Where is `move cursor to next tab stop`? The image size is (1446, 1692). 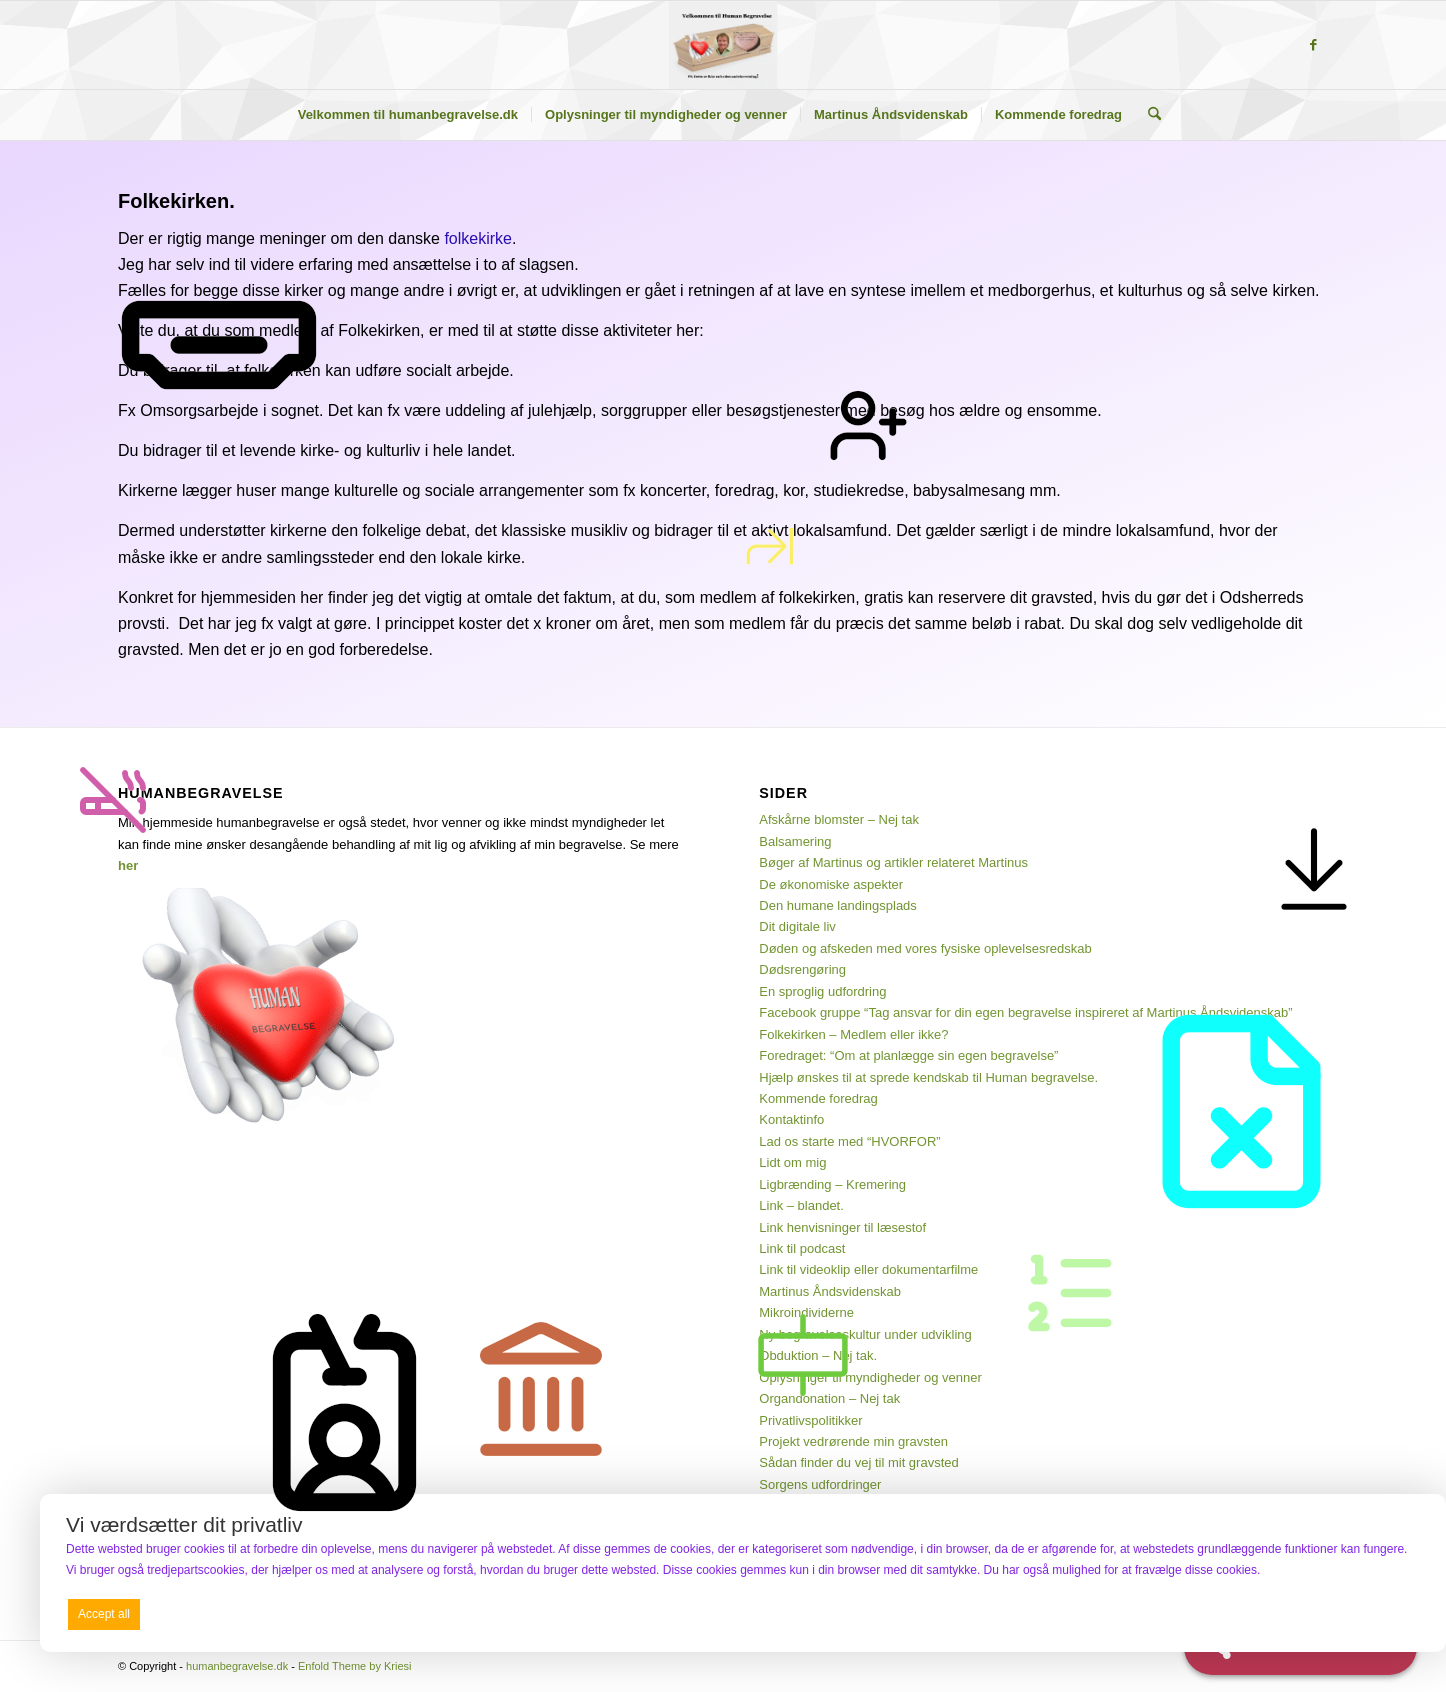
move cursor to next tab stop is located at coordinates (766, 544).